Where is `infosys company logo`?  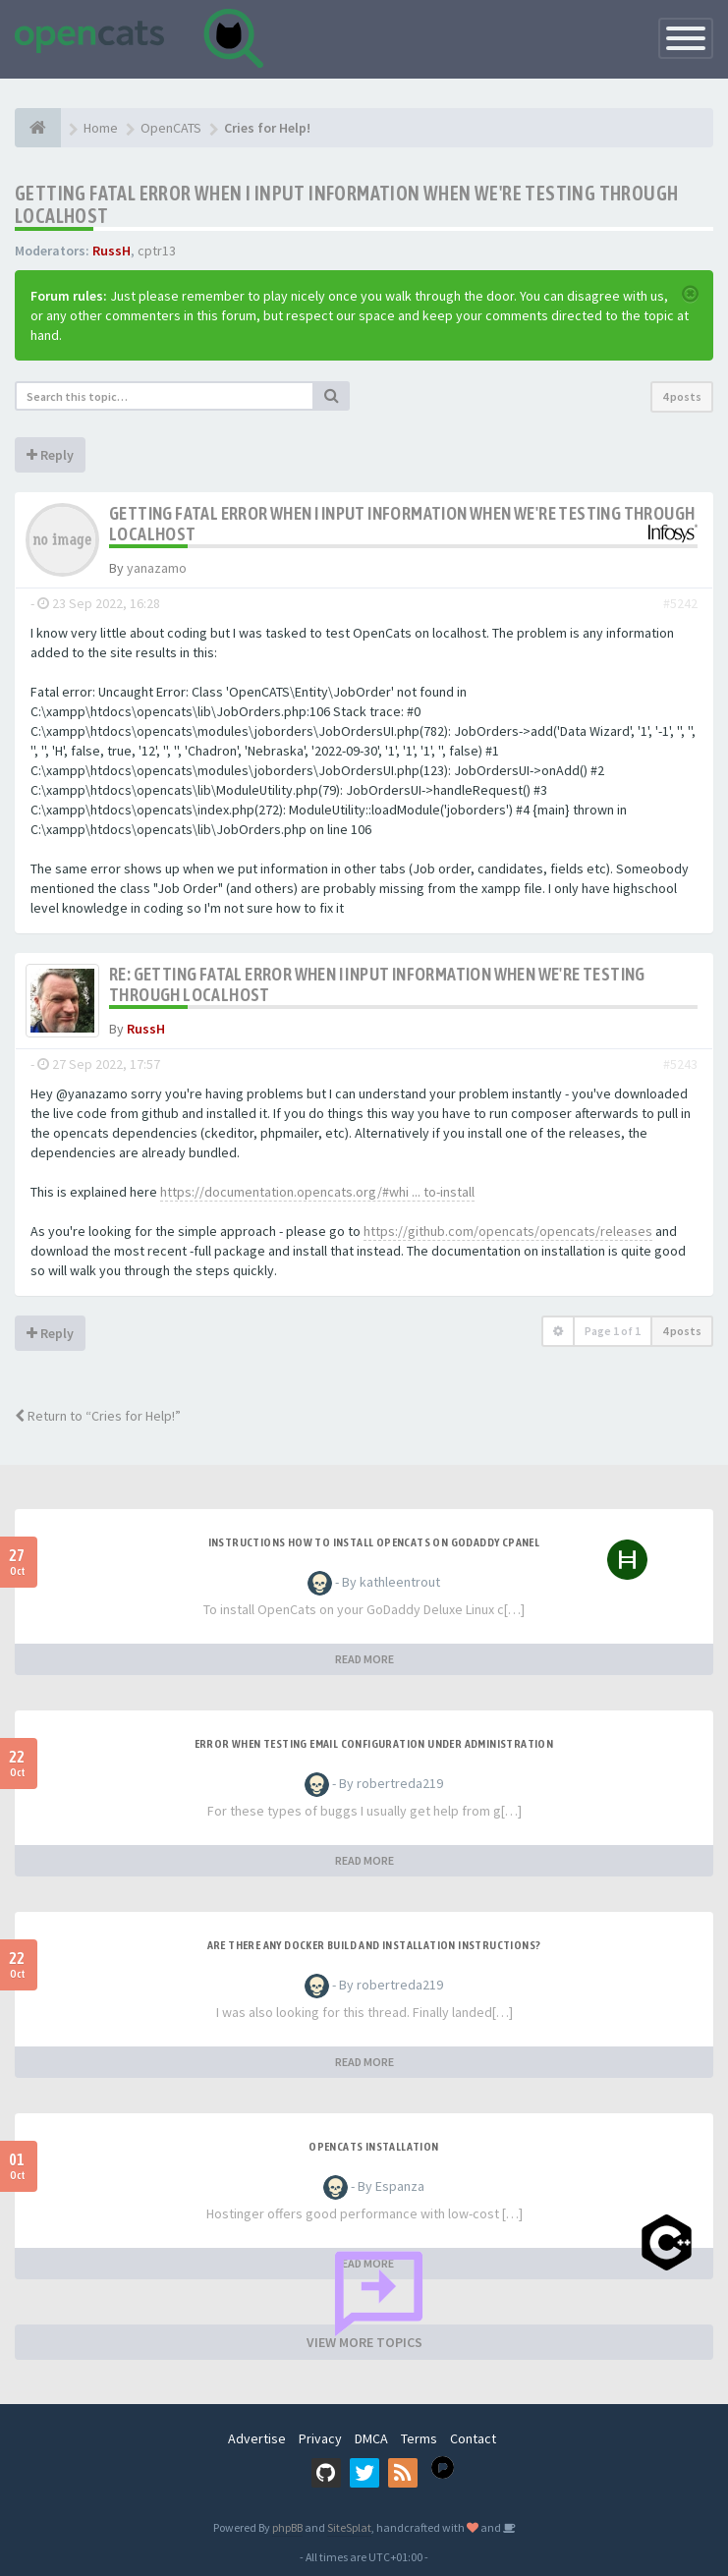
infosys company logo is located at coordinates (673, 533).